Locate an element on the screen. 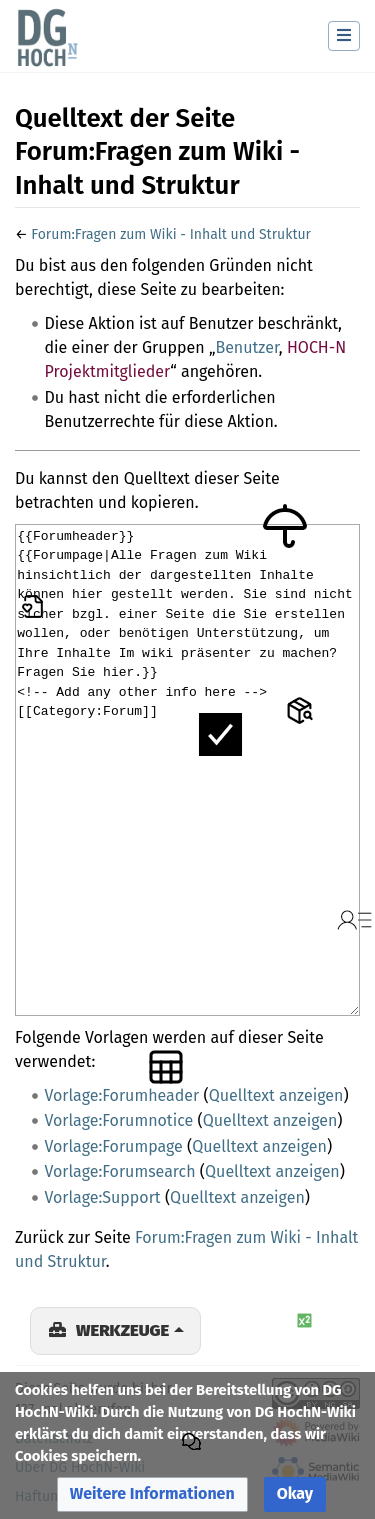 The height and width of the screenshot is (1519, 375). indicates a selected or completed item is located at coordinates (220, 734).